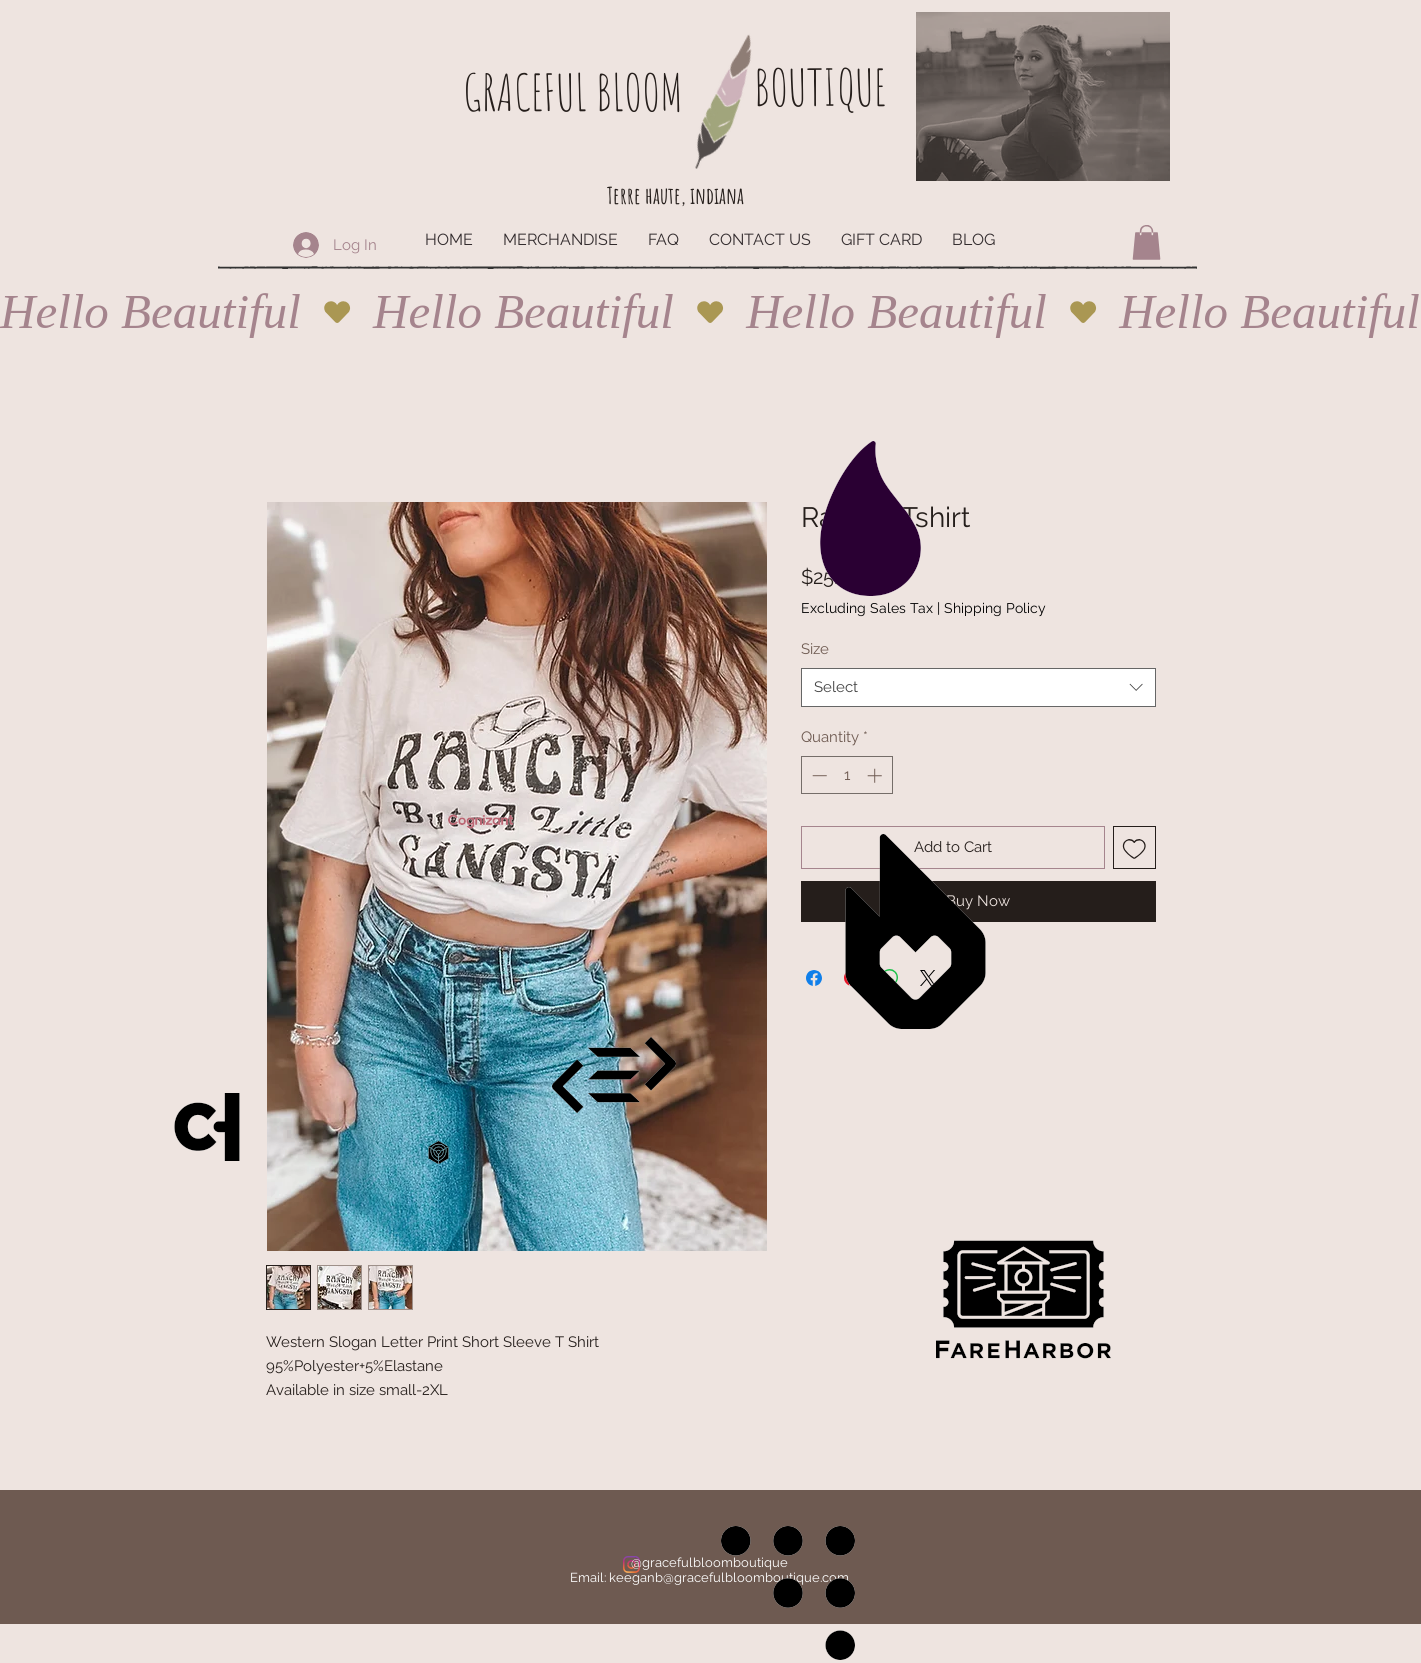 This screenshot has width=1421, height=1663. I want to click on purescript programming language logo, so click(614, 1075).